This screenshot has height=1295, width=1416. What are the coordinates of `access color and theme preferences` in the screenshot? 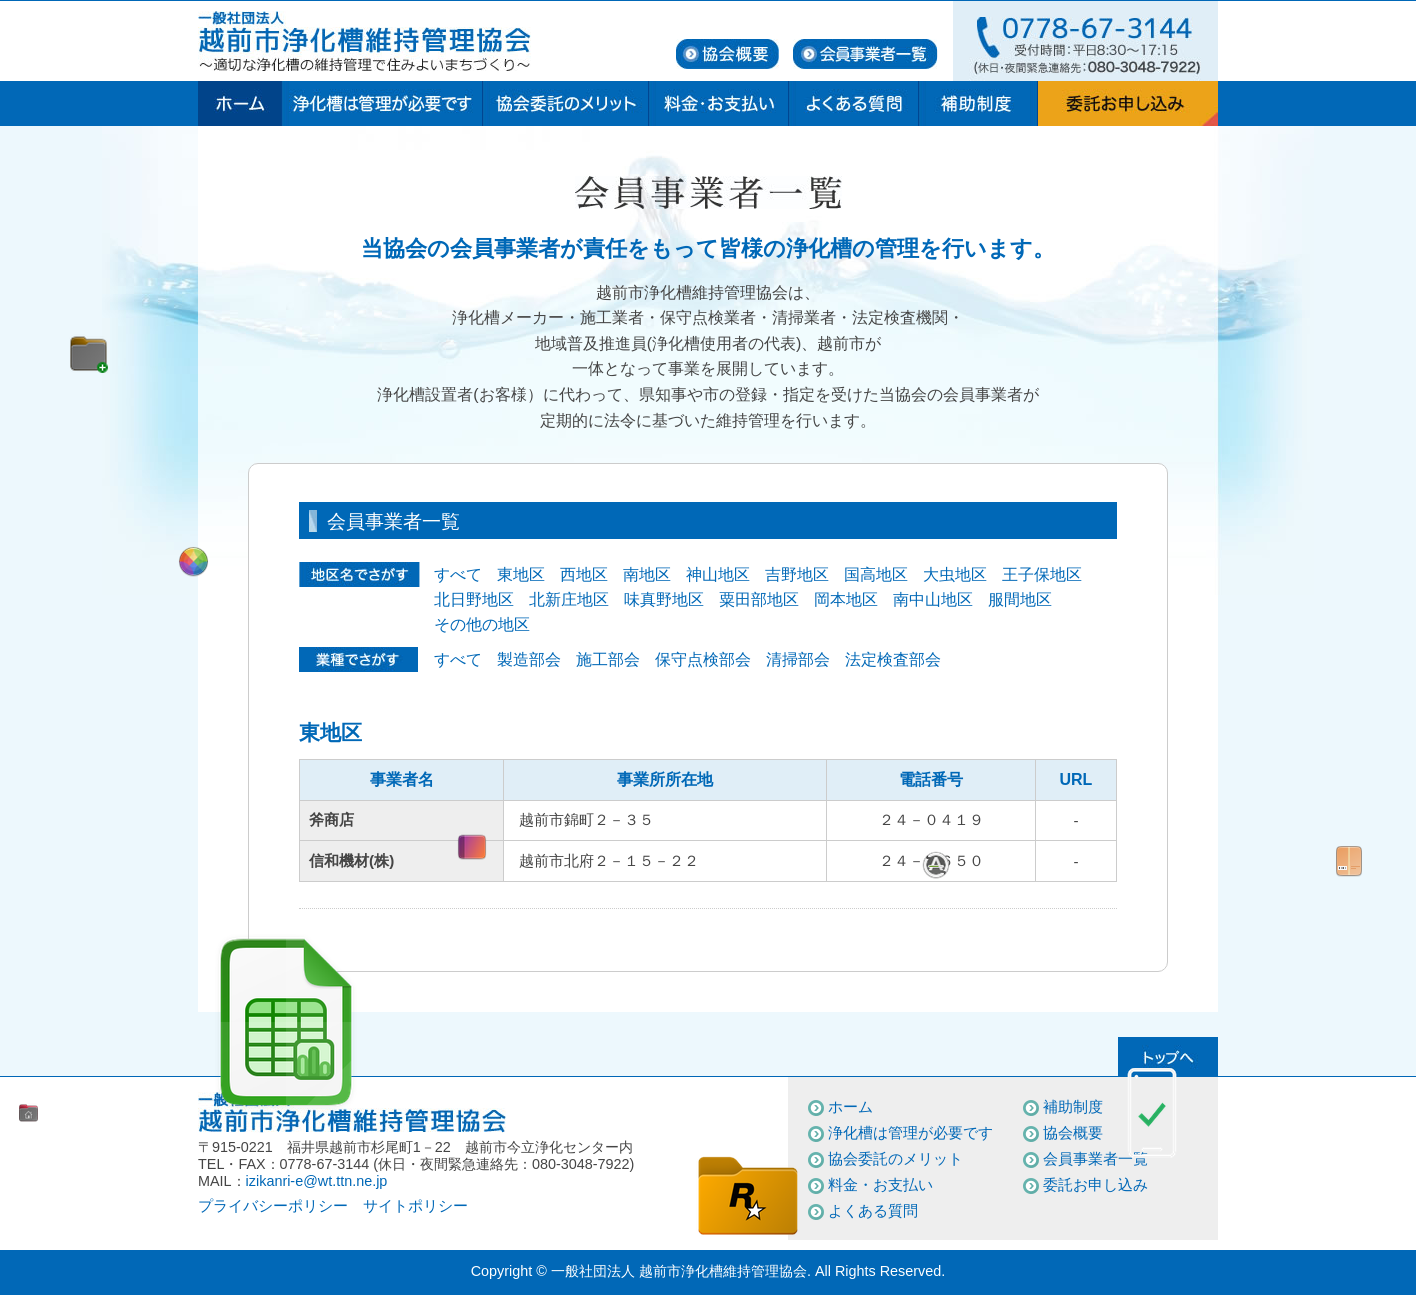 It's located at (193, 561).